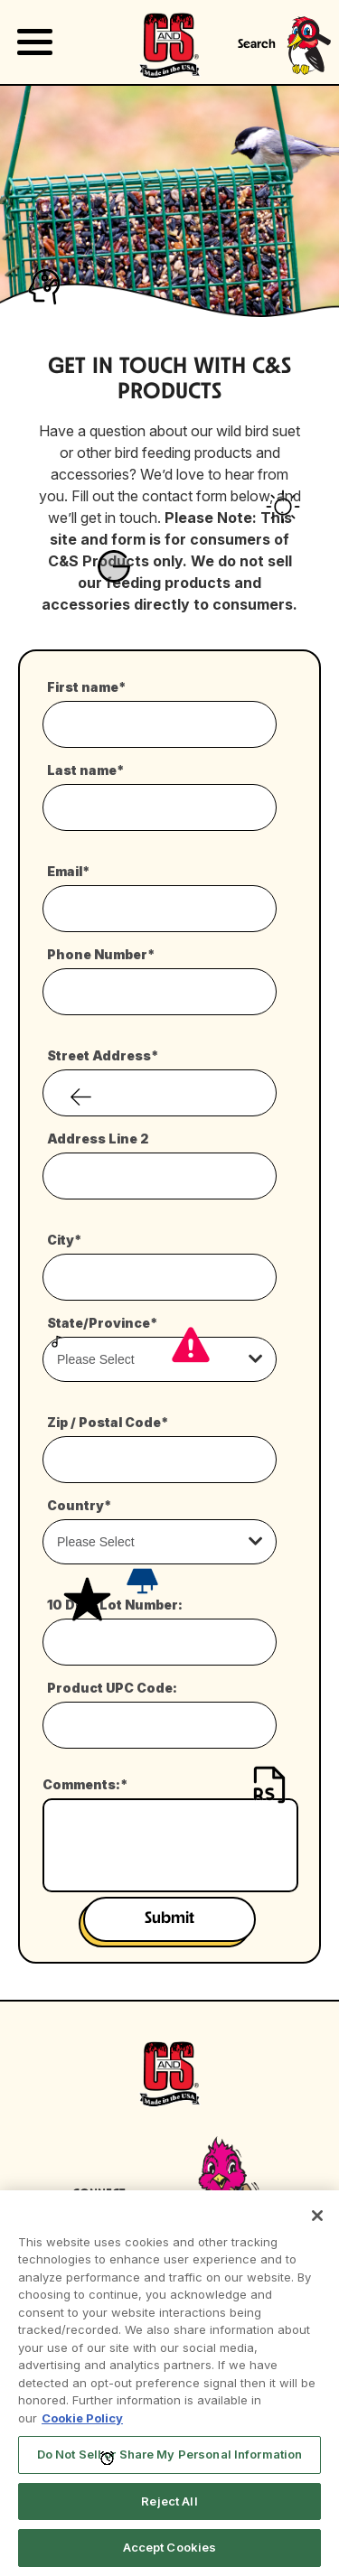 The height and width of the screenshot is (2576, 339). Describe the element at coordinates (191, 1346) in the screenshot. I see `indicates a warning or caution state` at that location.